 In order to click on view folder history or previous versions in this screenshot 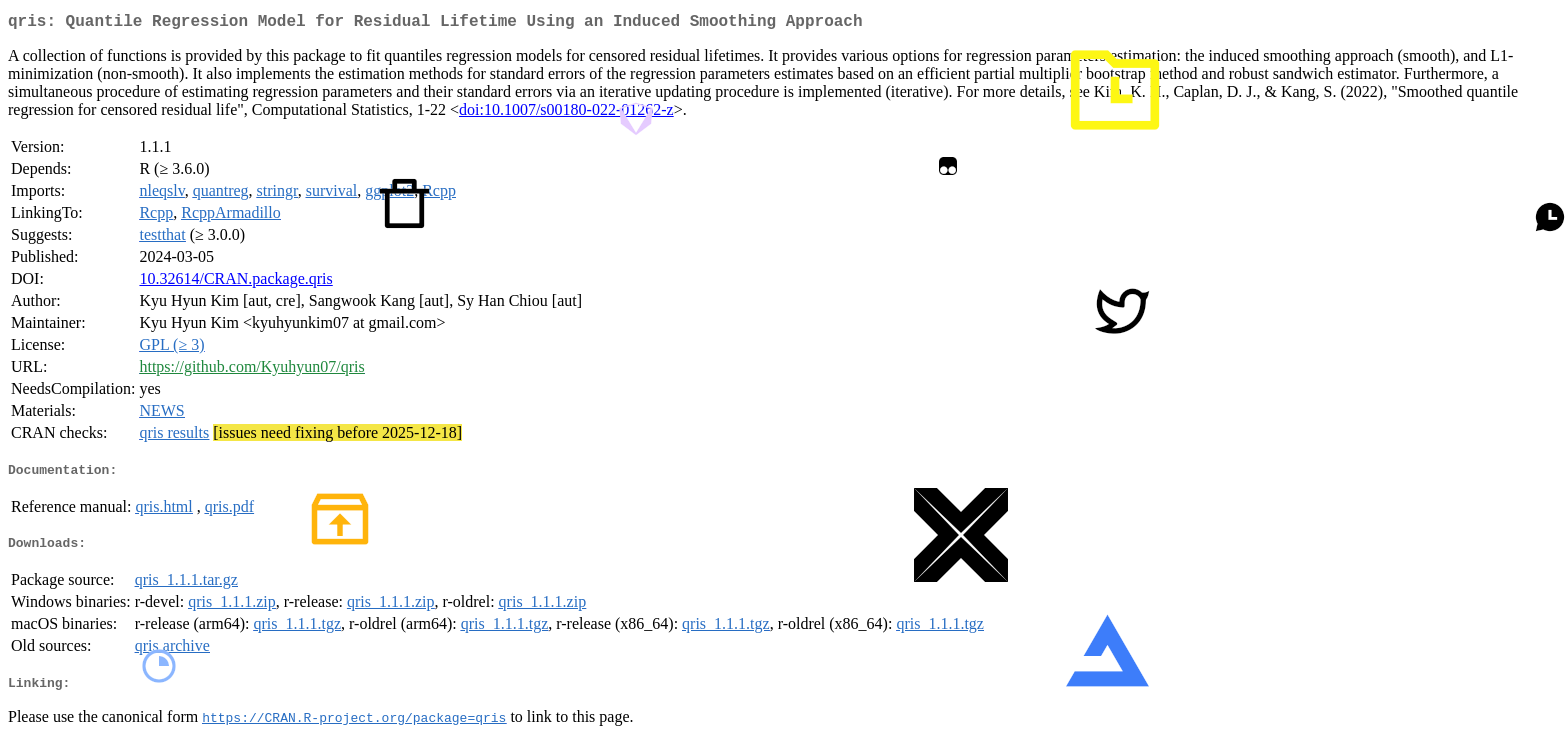, I will do `click(1115, 90)`.